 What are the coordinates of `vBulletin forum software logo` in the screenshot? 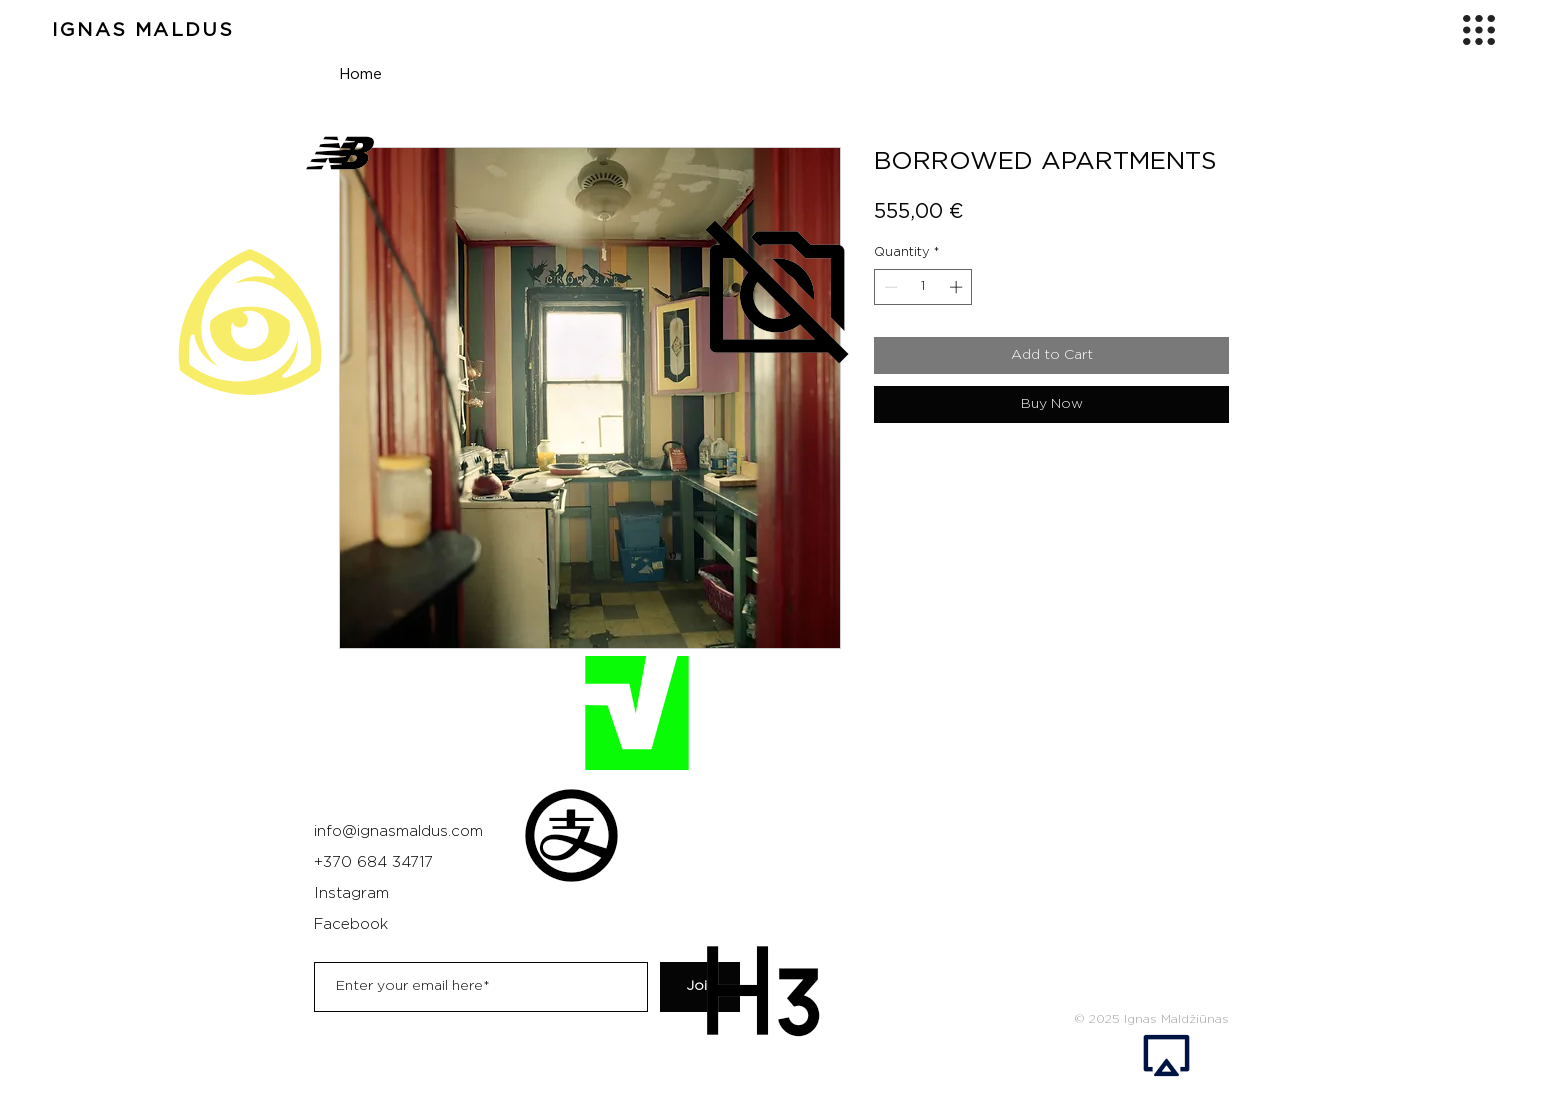 It's located at (637, 713).